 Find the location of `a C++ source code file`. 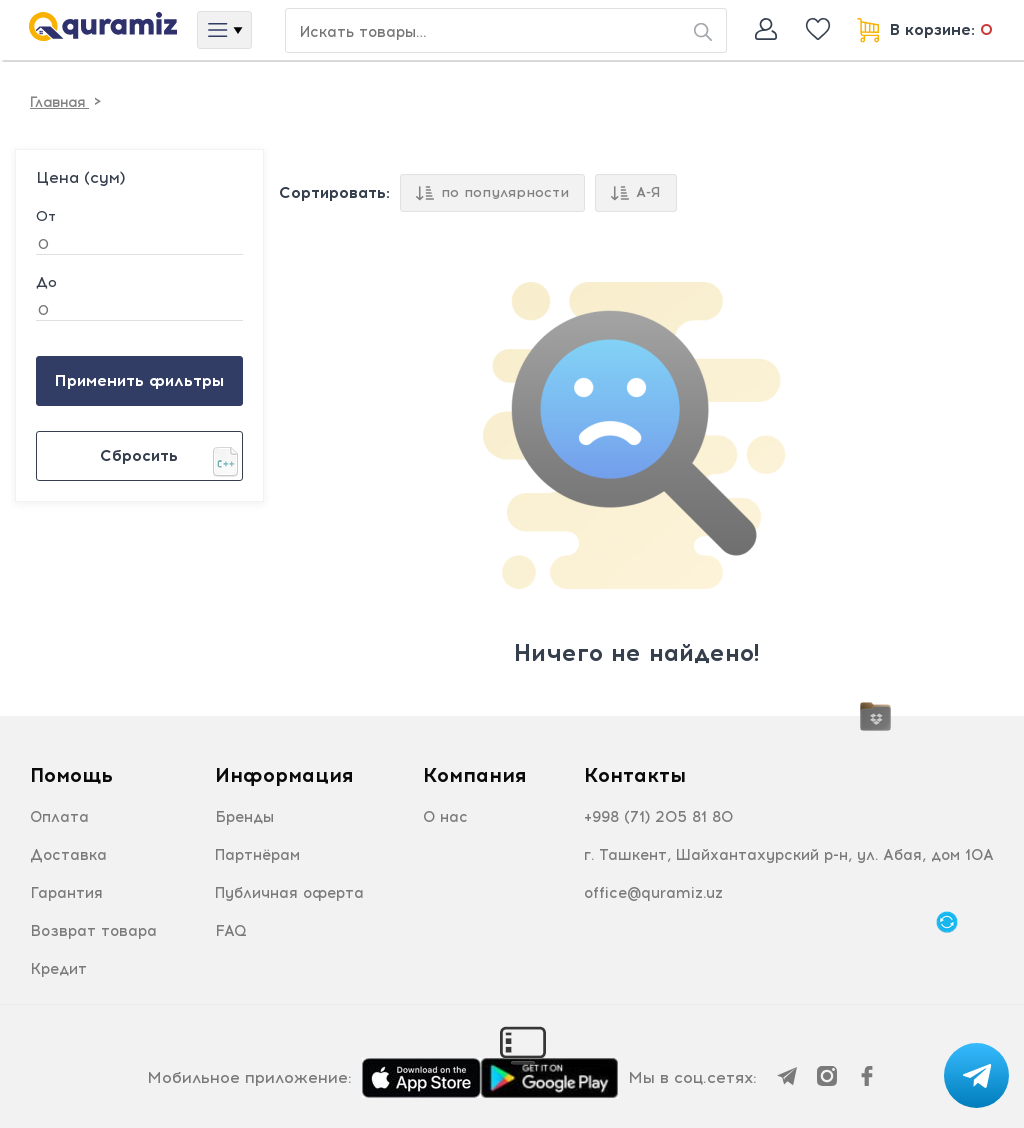

a C++ source code file is located at coordinates (225, 461).